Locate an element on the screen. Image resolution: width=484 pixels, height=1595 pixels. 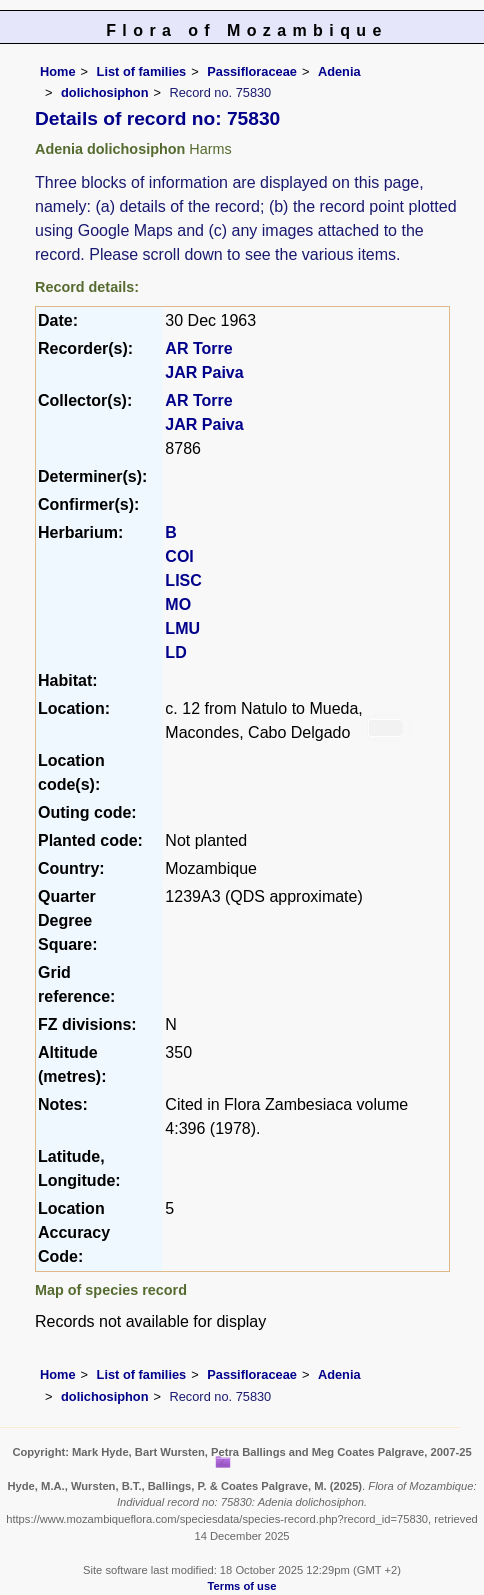
access the root directory is located at coordinates (223, 1462).